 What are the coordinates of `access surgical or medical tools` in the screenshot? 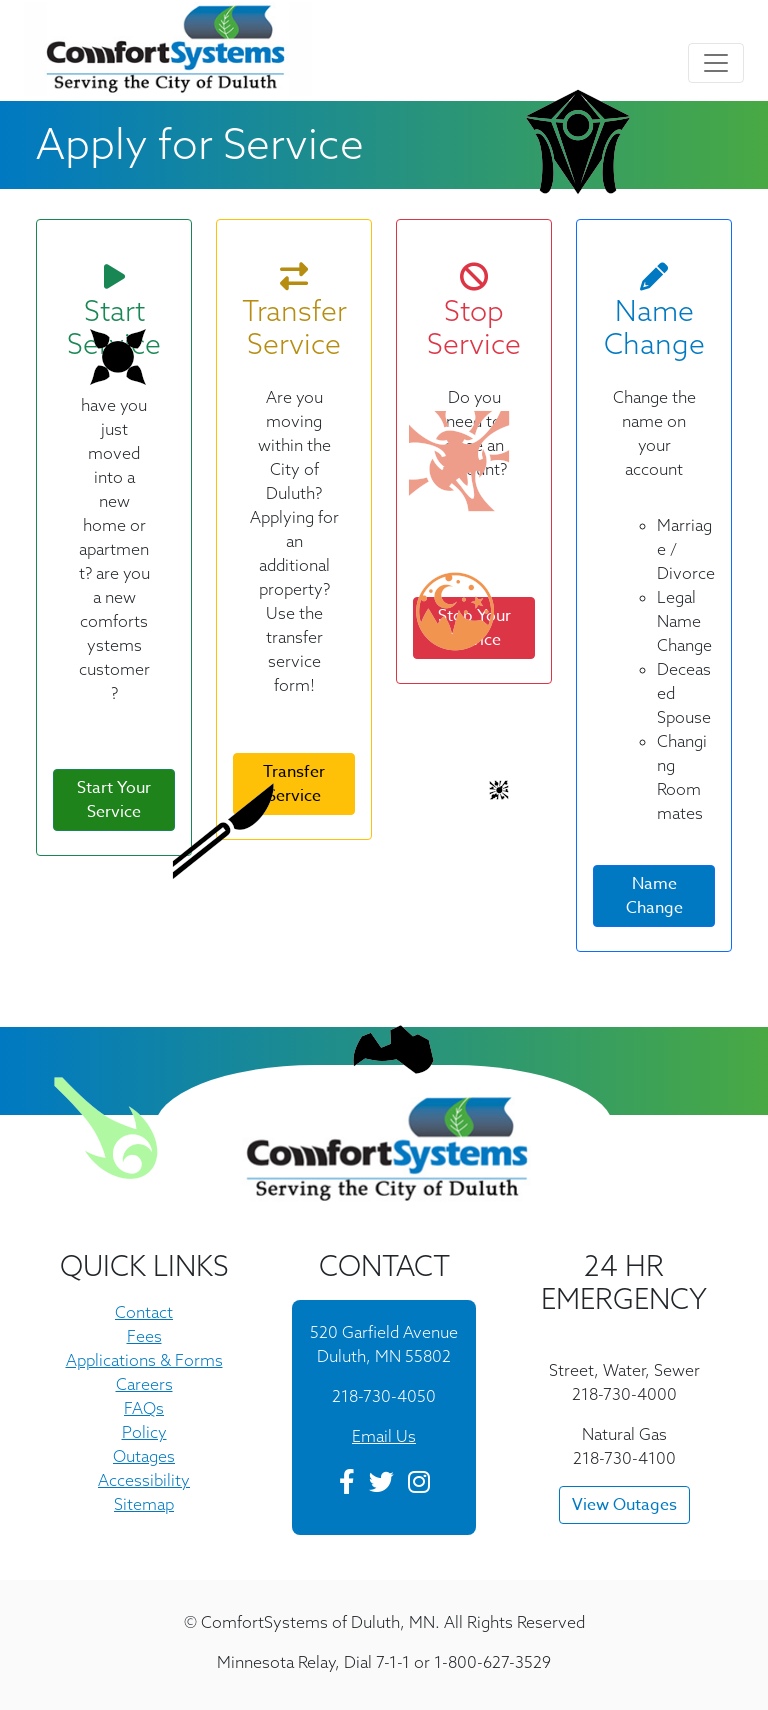 It's located at (224, 834).